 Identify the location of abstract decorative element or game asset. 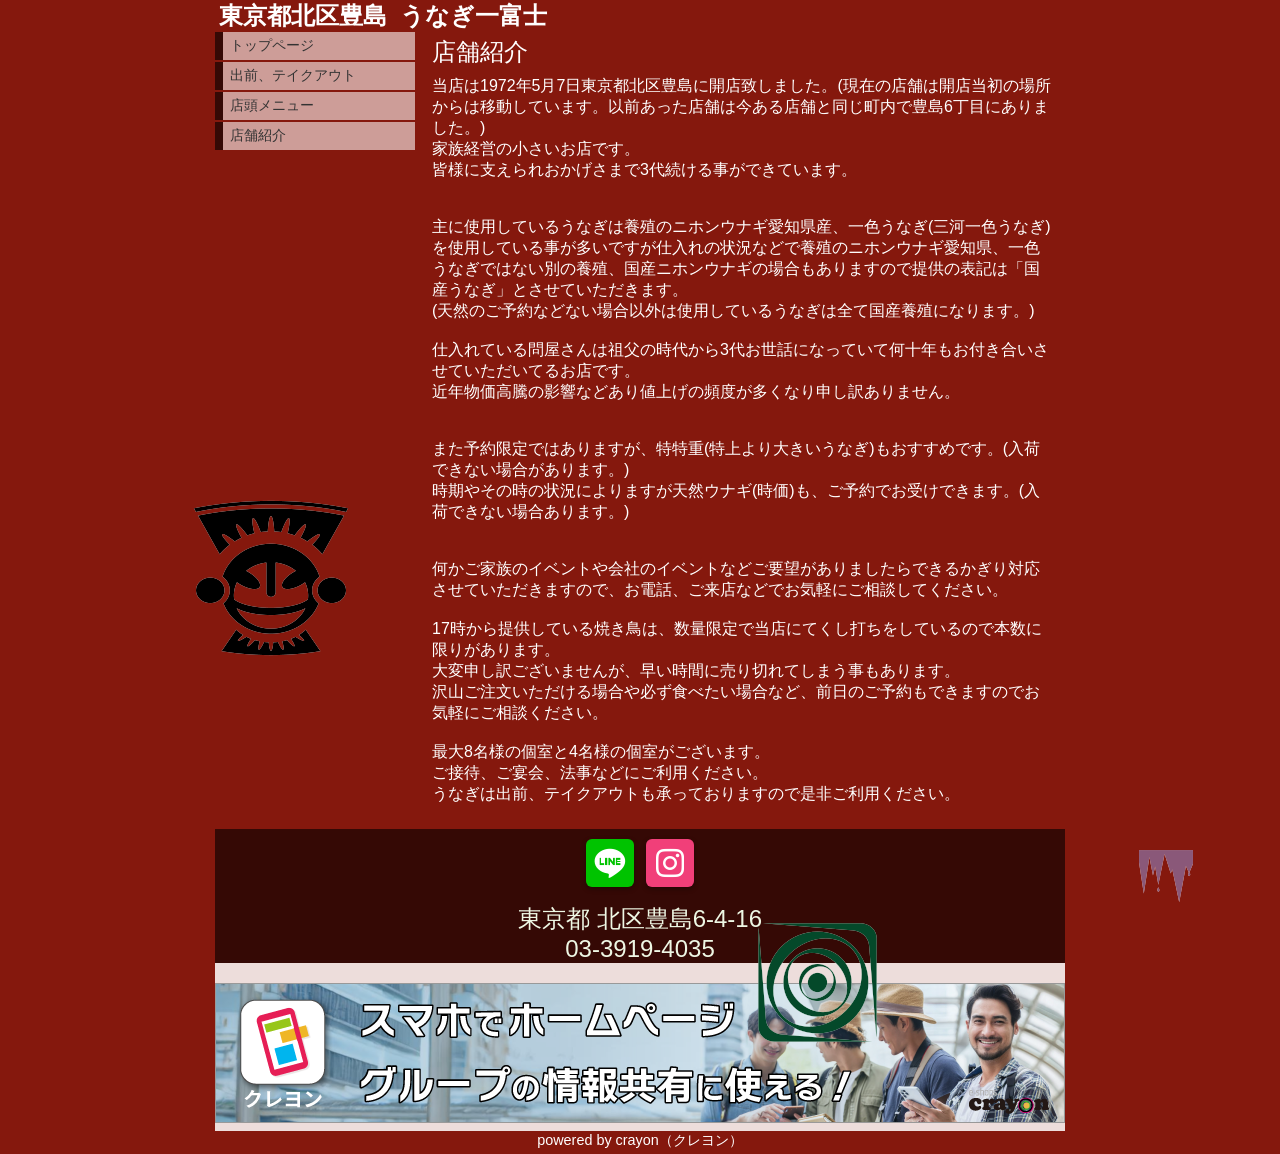
(817, 982).